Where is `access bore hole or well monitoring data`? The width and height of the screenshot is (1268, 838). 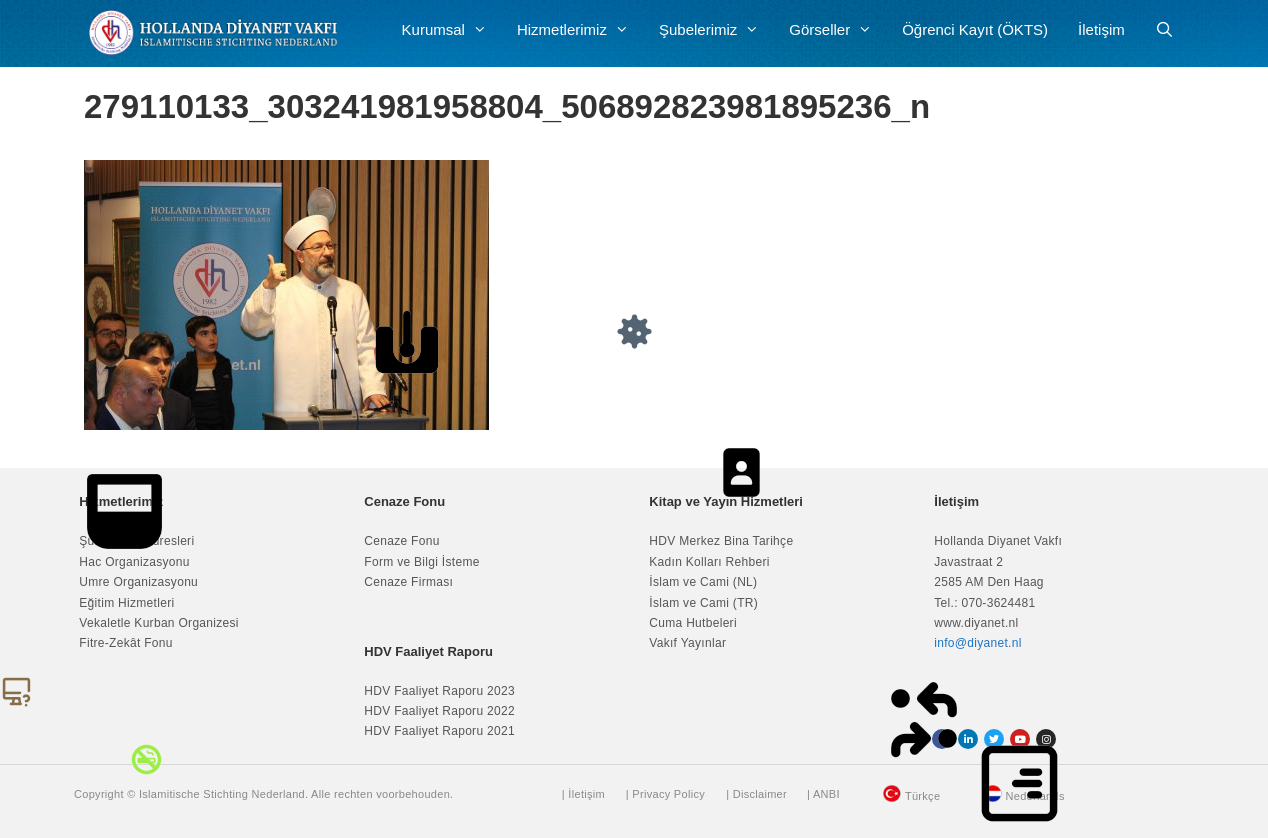 access bore hole or well monitoring data is located at coordinates (407, 342).